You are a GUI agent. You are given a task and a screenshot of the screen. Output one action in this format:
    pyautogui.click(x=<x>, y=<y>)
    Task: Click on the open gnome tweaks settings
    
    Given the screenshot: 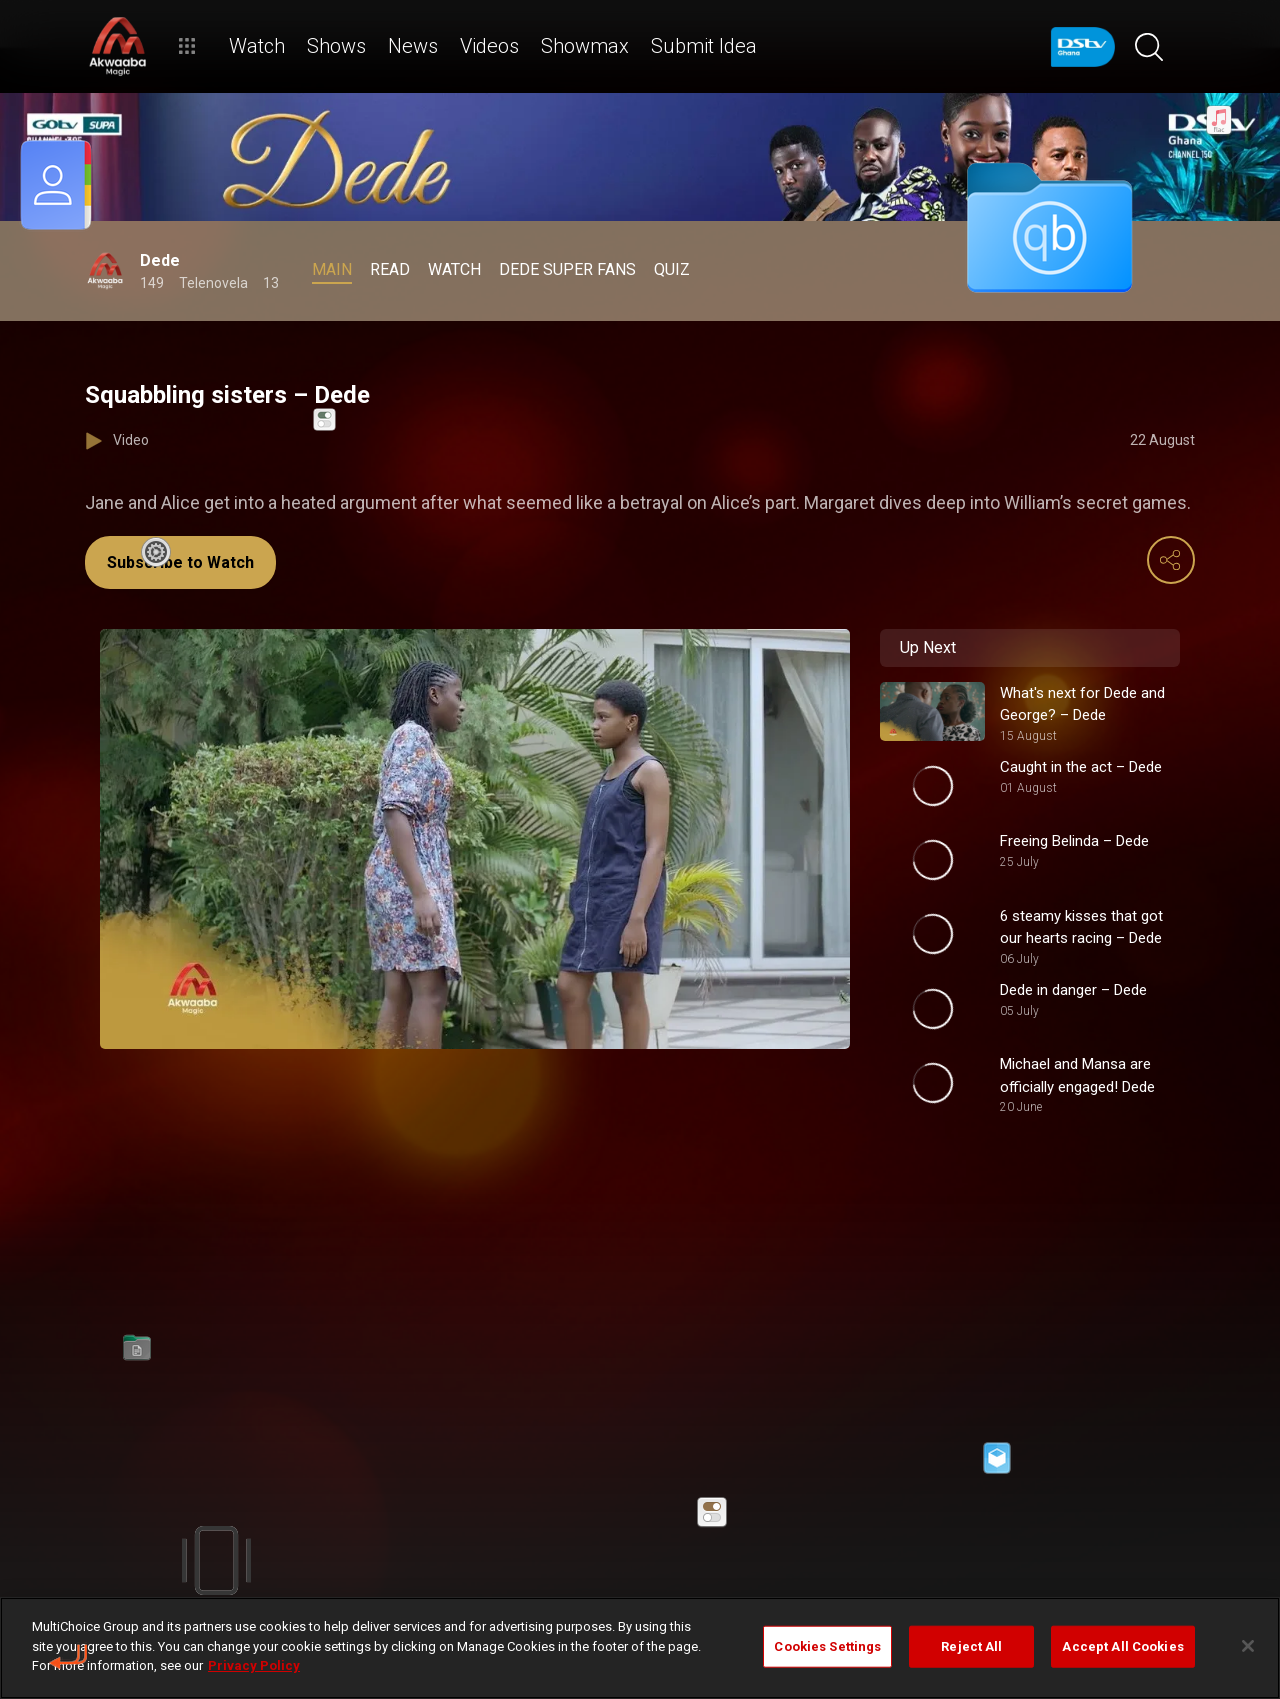 What is the action you would take?
    pyautogui.click(x=324, y=419)
    